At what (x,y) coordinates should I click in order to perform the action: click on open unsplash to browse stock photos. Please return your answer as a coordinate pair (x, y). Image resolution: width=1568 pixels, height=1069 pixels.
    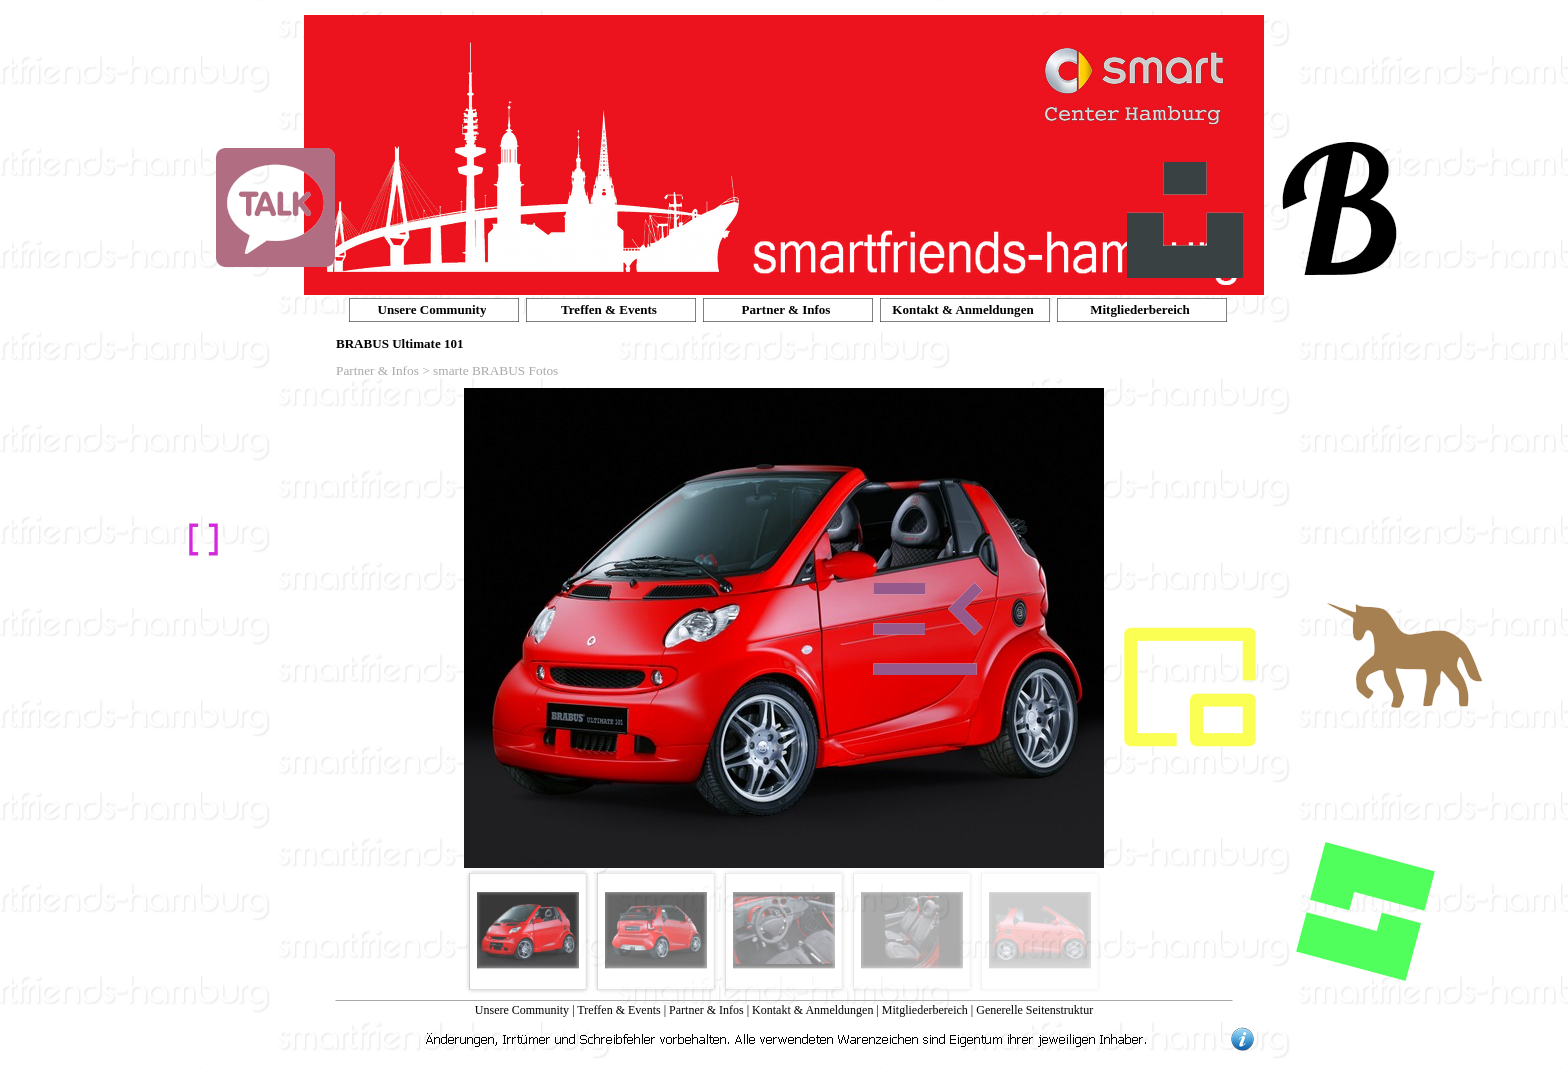
    Looking at the image, I should click on (1185, 220).